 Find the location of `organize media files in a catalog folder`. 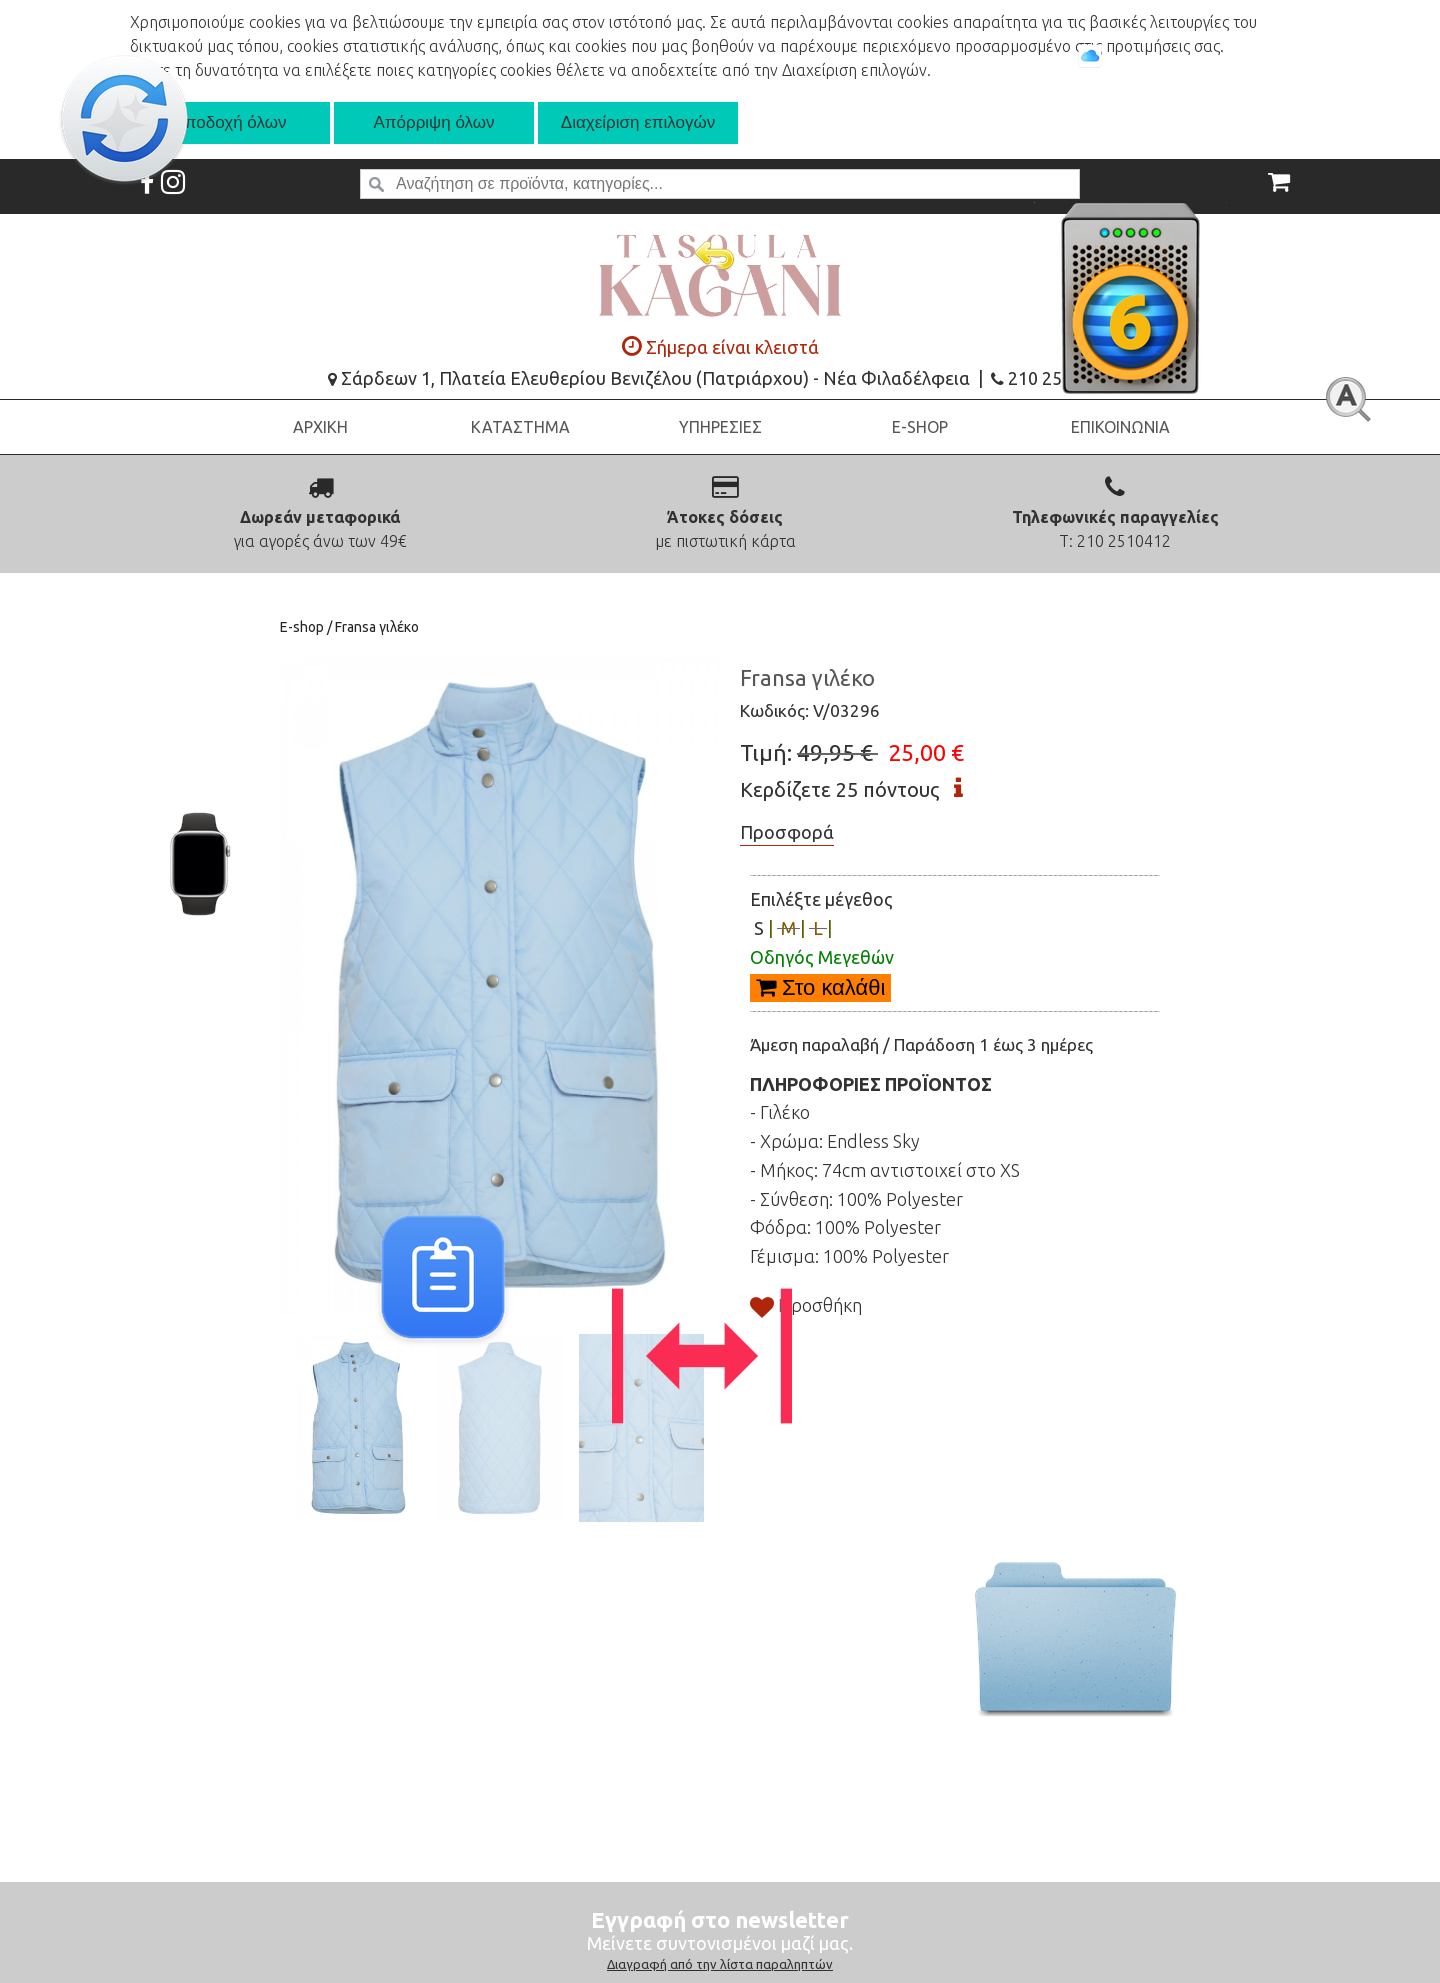

organize media files in a catalog folder is located at coordinates (1075, 1638).